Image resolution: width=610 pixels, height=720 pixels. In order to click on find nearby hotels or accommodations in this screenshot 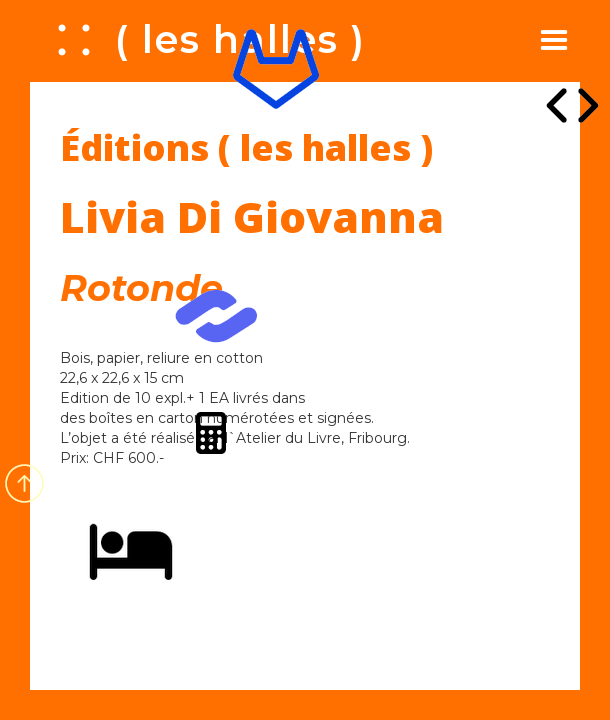, I will do `click(131, 550)`.